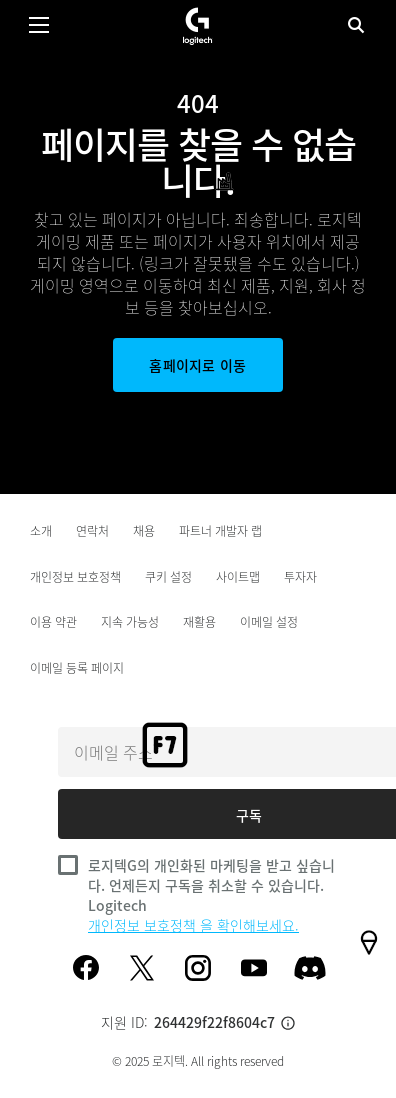 The image size is (396, 1098). What do you see at coordinates (165, 745) in the screenshot?
I see `press F7 function key` at bounding box center [165, 745].